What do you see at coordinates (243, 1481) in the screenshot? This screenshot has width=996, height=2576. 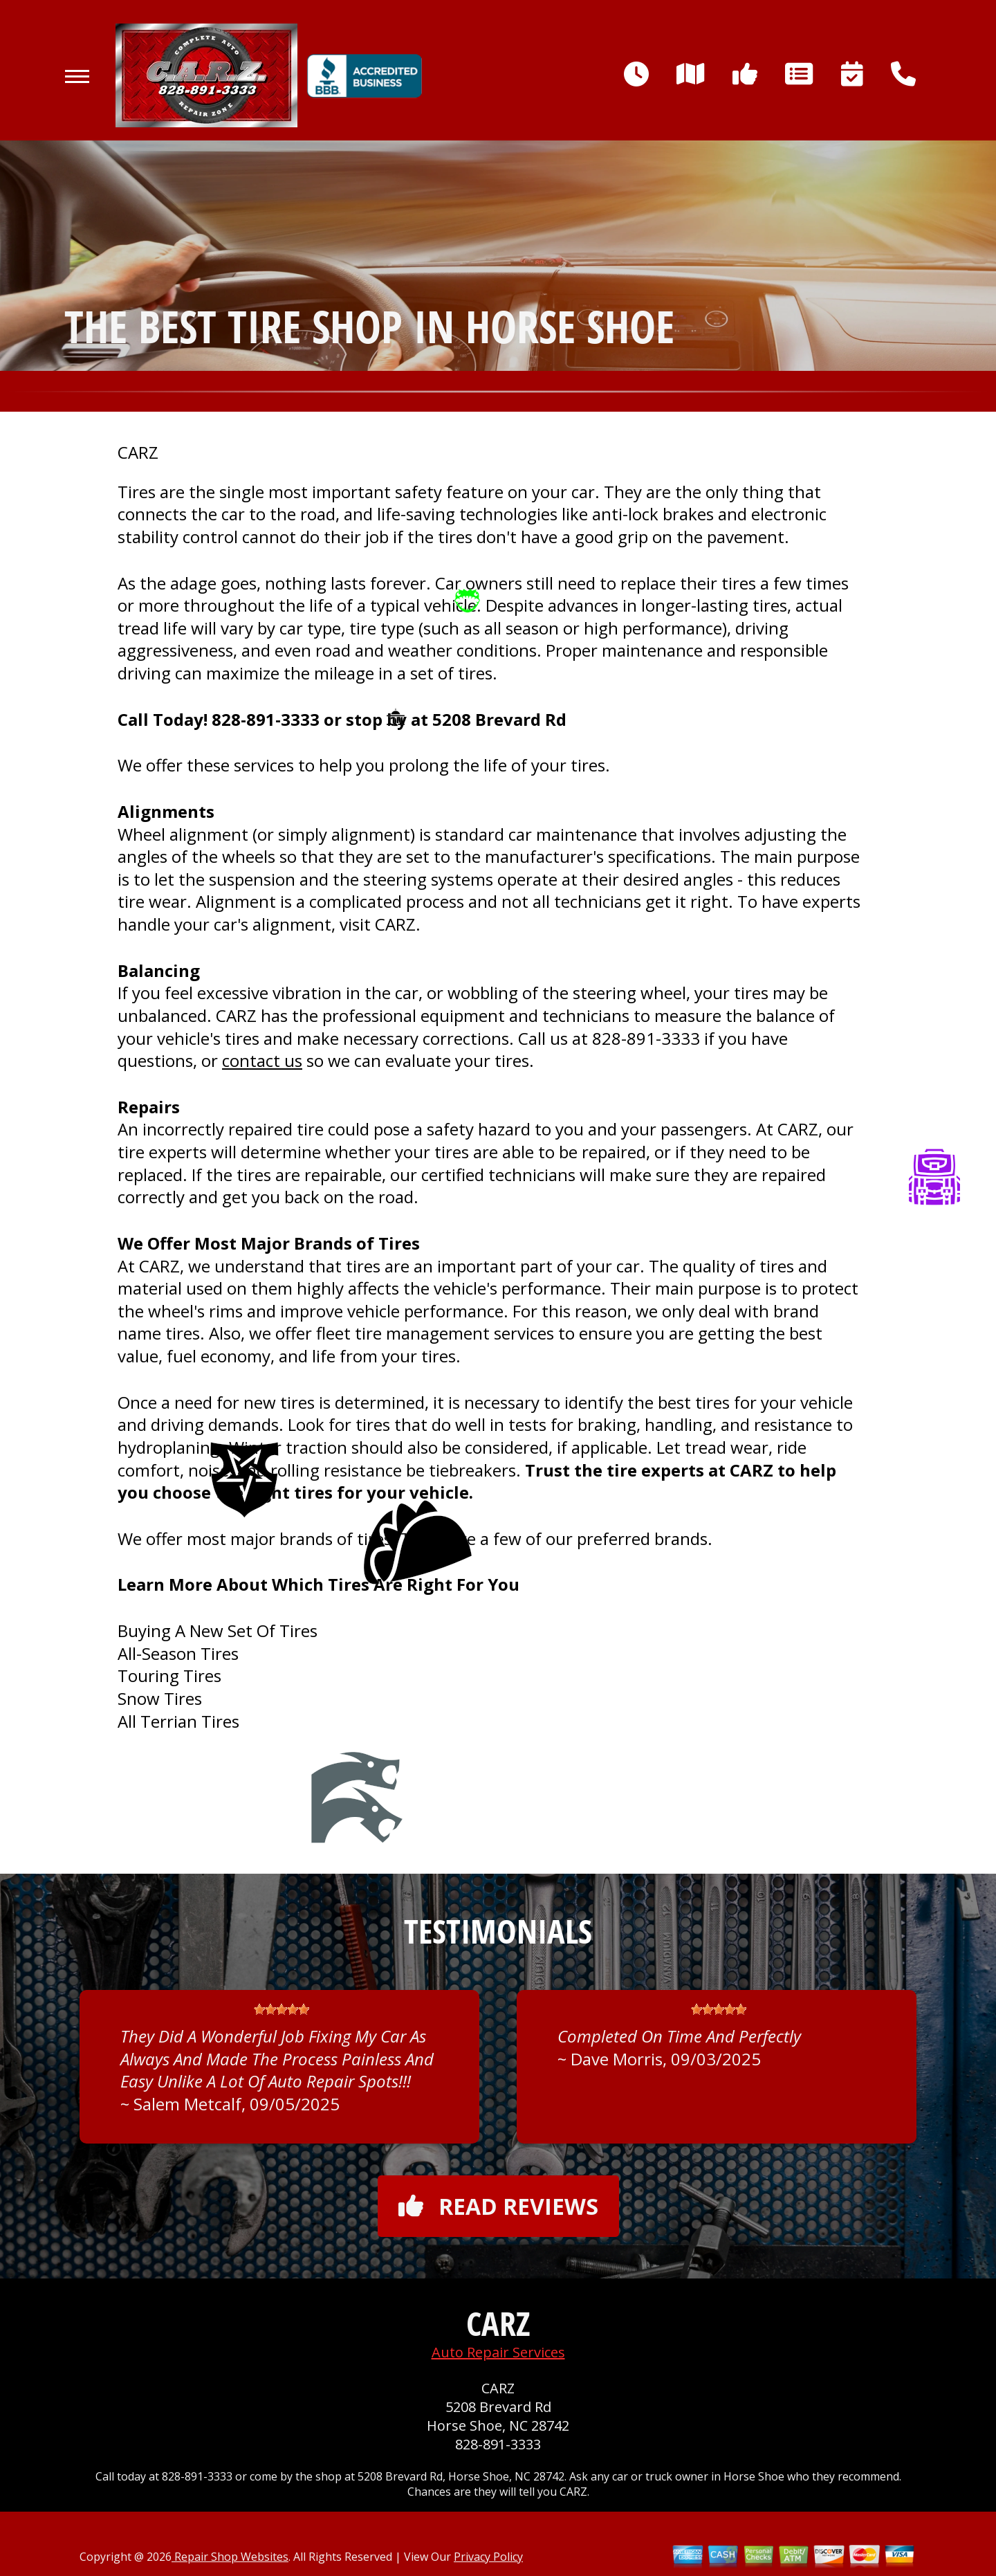 I see `activate magical defense or shield ability` at bounding box center [243, 1481].